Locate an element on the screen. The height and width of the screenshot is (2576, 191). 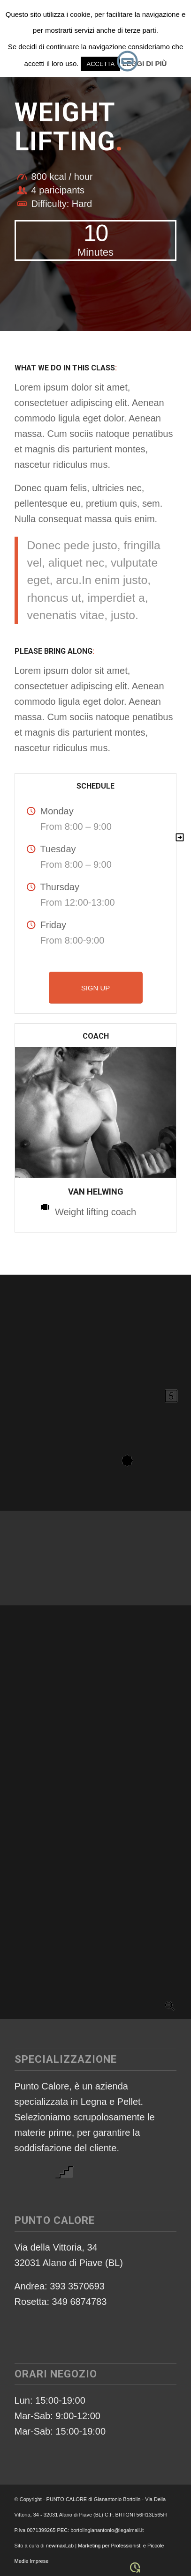
select or input the number five is located at coordinates (171, 1396).